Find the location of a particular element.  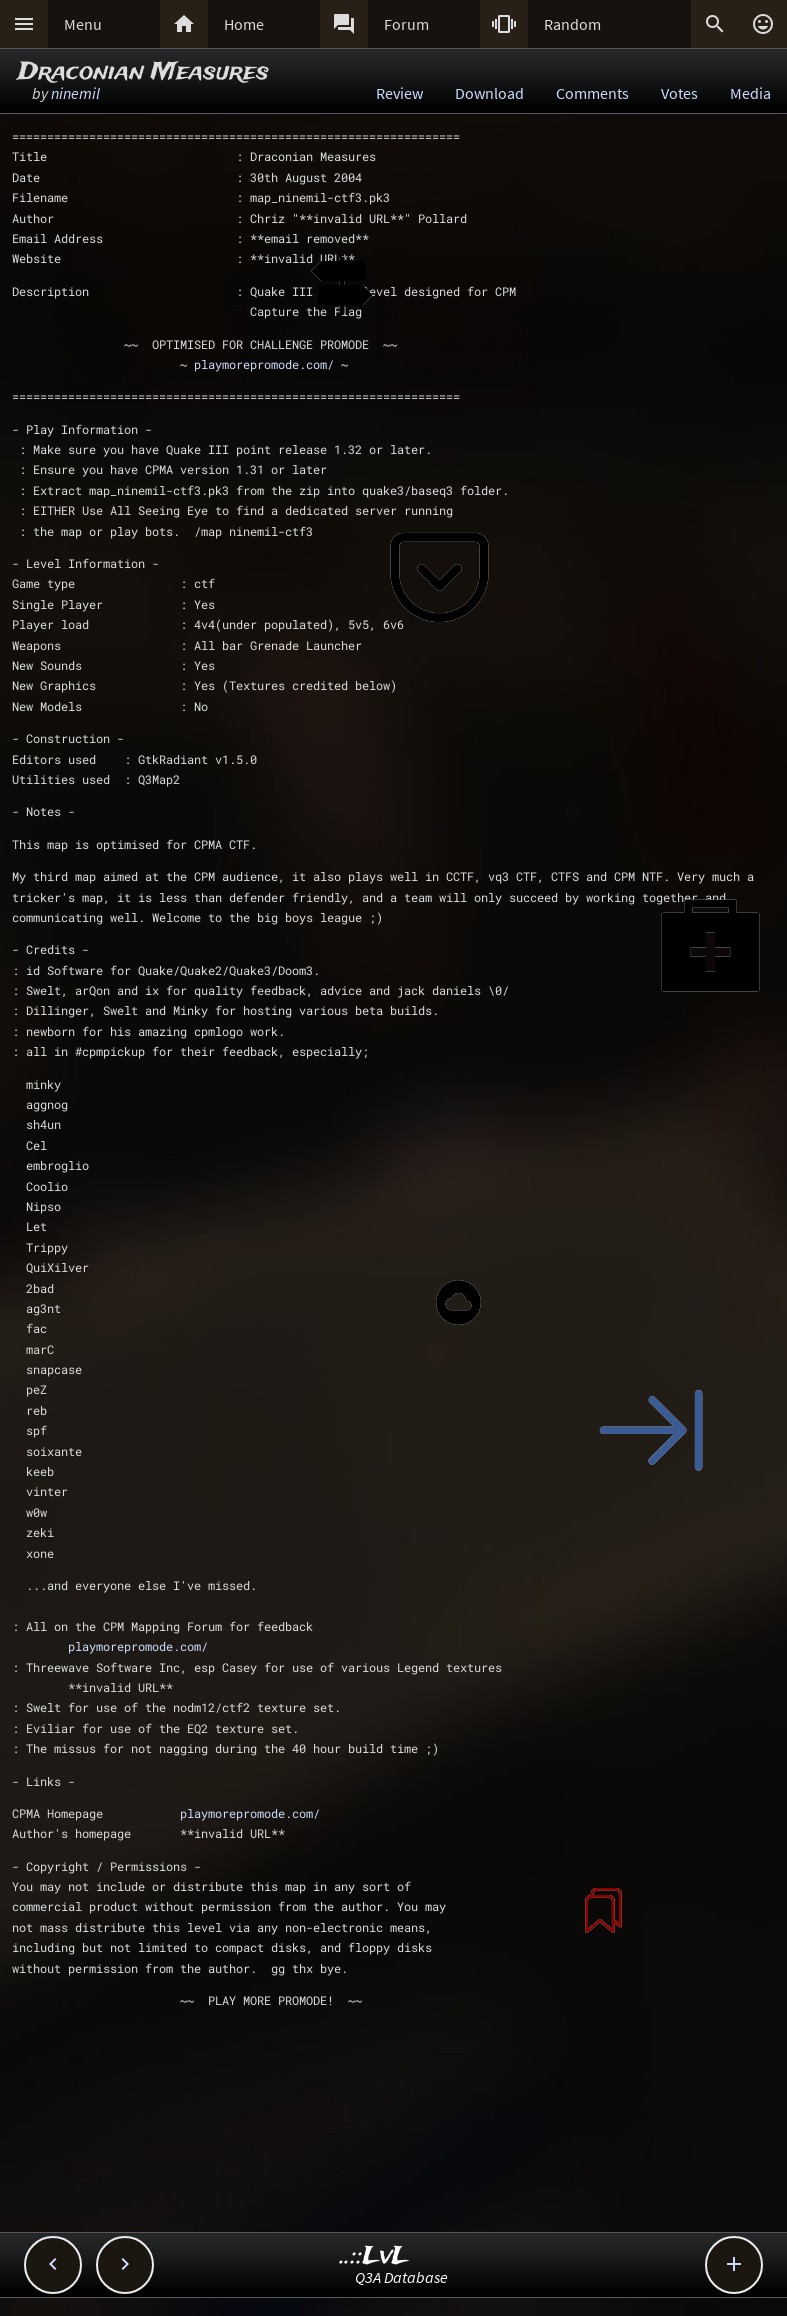

save to pocket for later reading is located at coordinates (439, 577).